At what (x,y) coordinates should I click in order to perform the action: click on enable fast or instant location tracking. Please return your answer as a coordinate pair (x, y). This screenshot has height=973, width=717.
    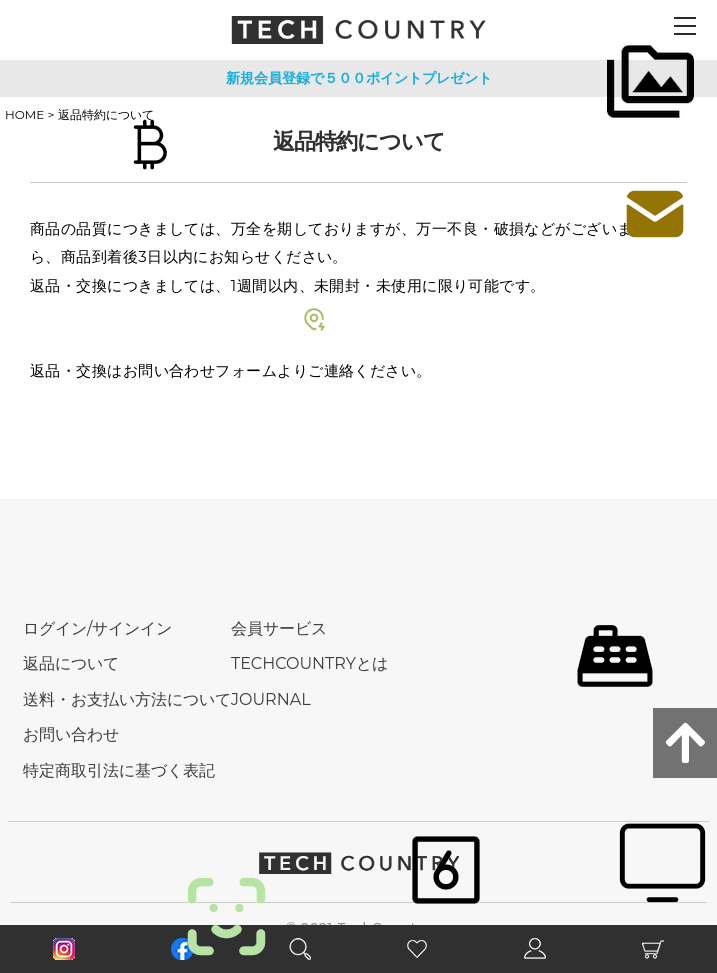
    Looking at the image, I should click on (314, 319).